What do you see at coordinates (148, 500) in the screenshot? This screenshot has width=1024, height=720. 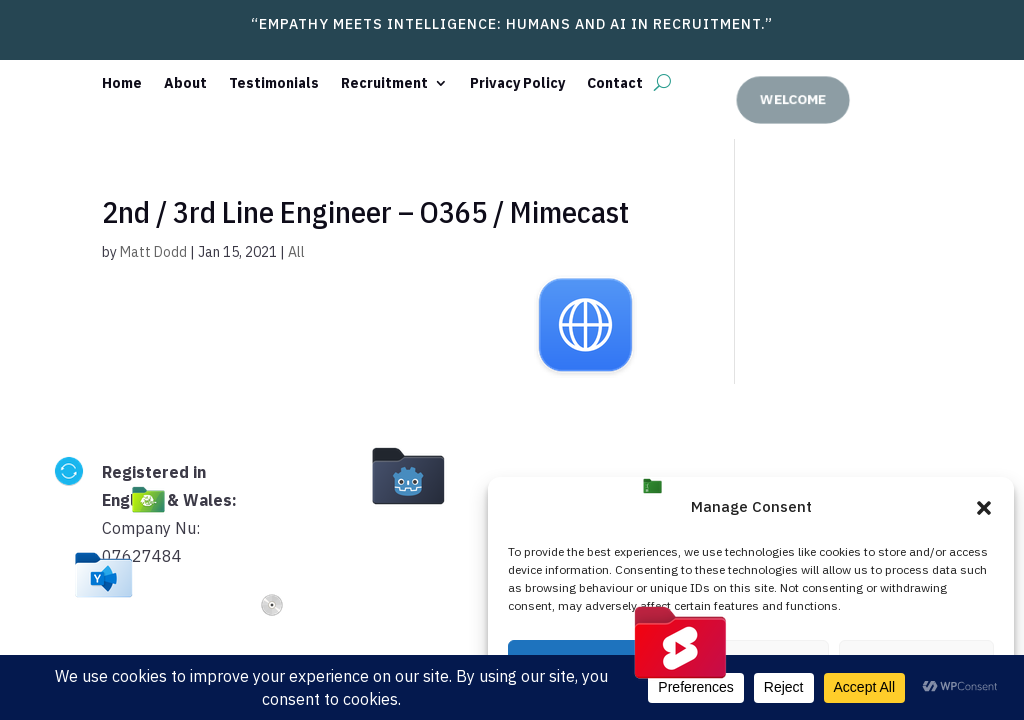 I see `open GameJolt game files folder` at bounding box center [148, 500].